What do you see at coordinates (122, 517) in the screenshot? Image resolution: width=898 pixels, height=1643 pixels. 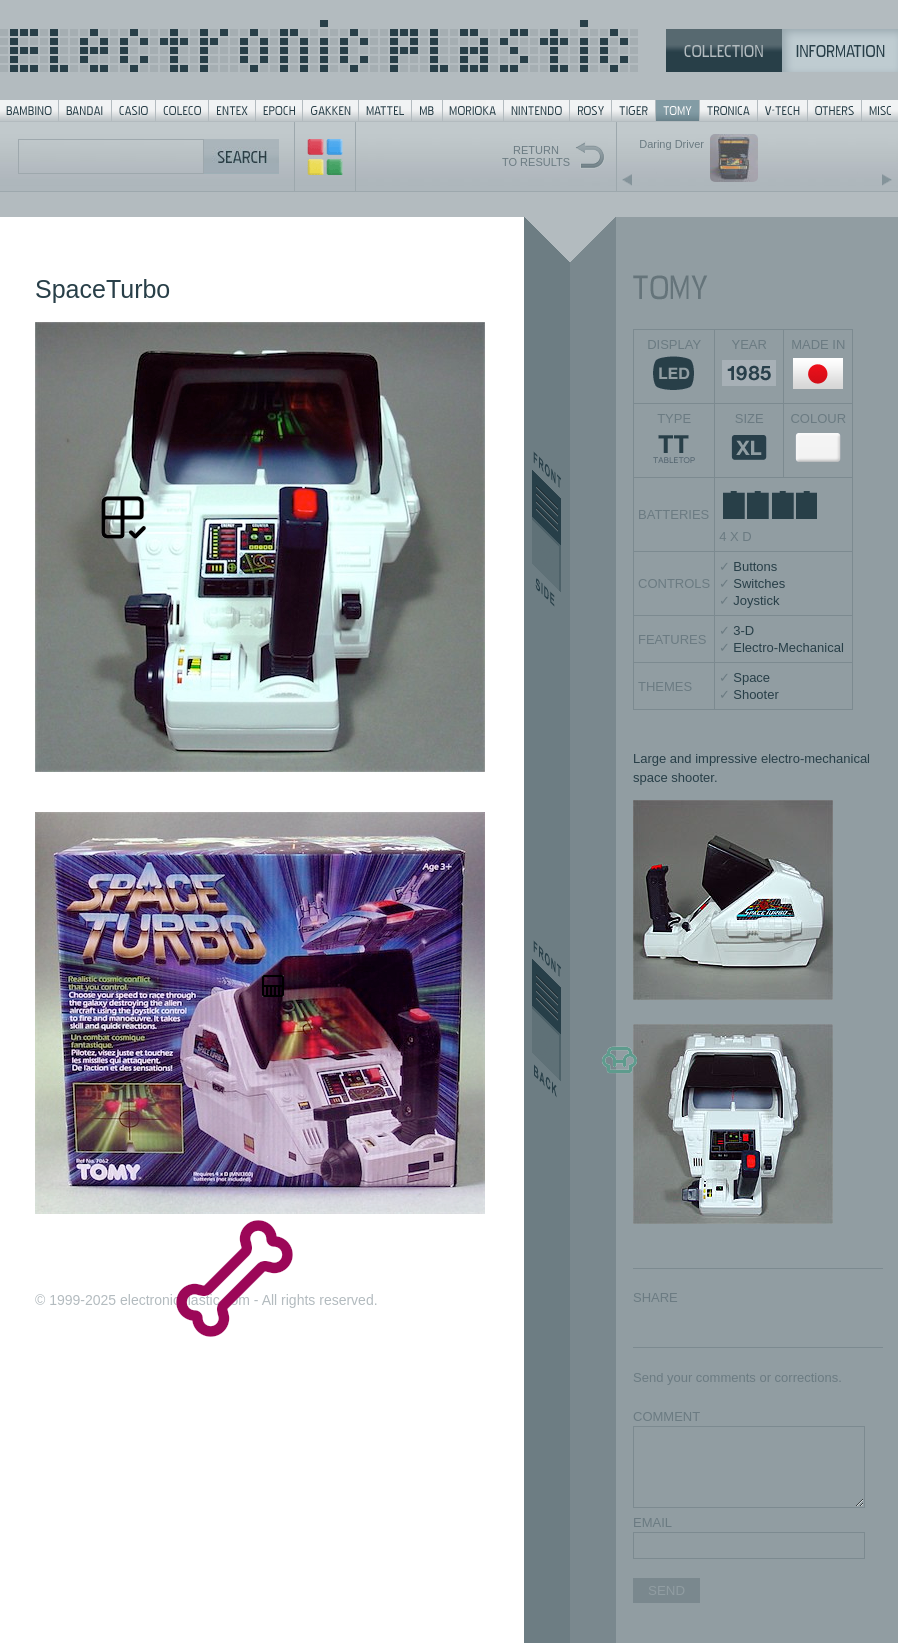 I see `indicates all items in a grid view are selected` at bounding box center [122, 517].